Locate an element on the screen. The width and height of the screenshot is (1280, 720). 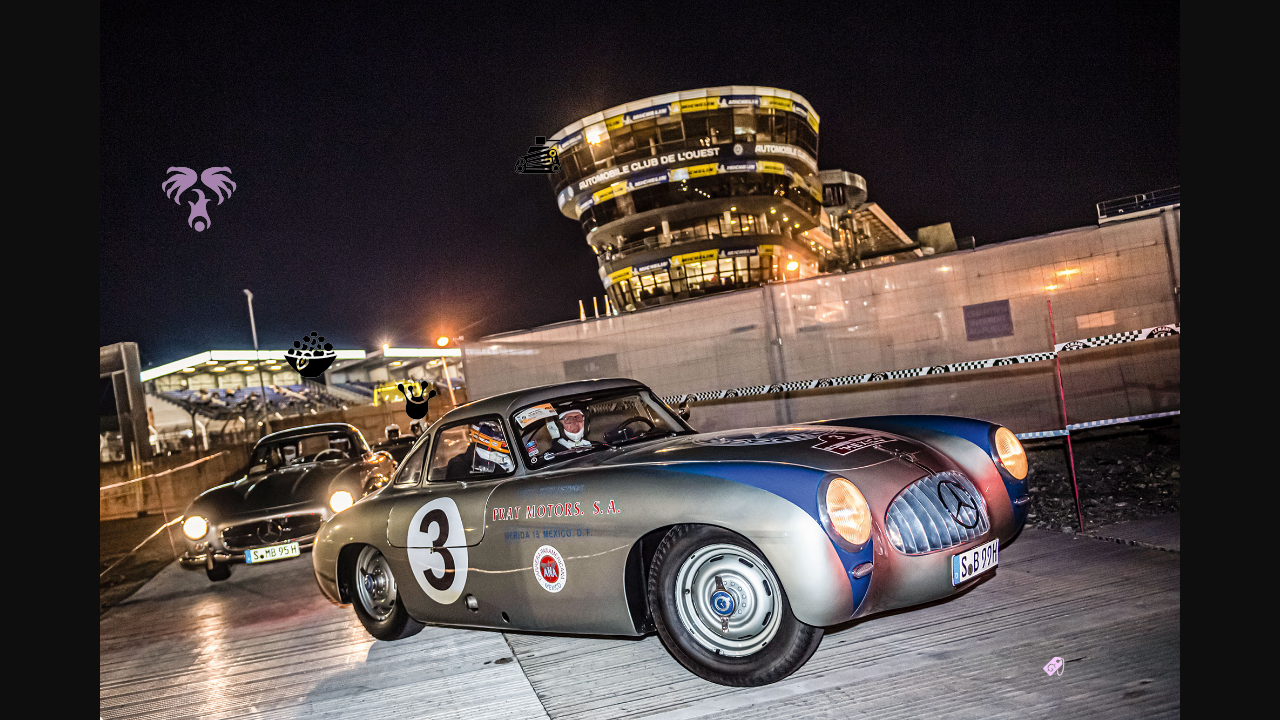
view price or discount information is located at coordinates (1053, 666).